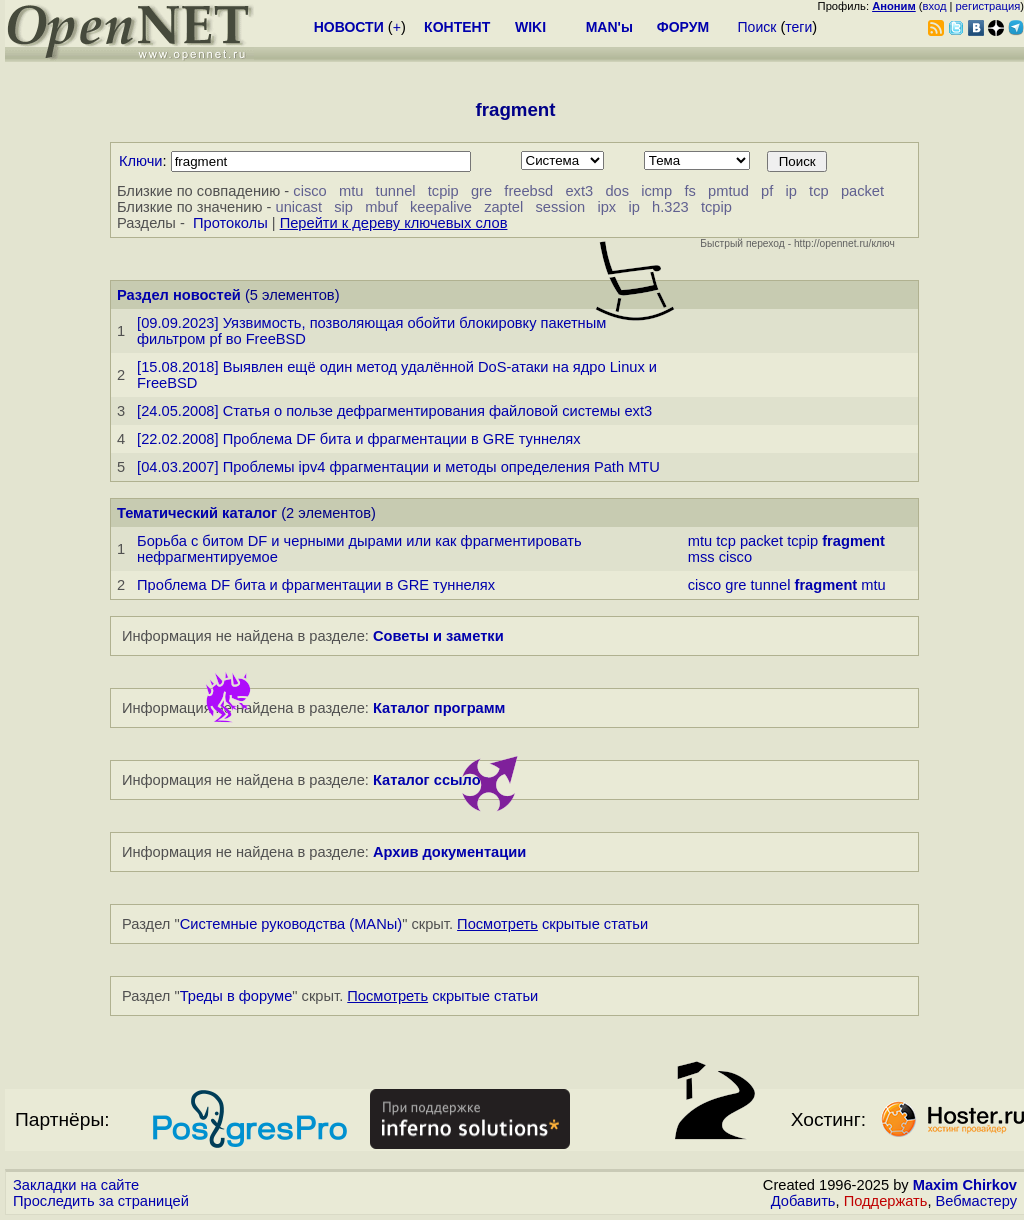  What do you see at coordinates (490, 783) in the screenshot?
I see `select shuriken weapon in game inventory` at bounding box center [490, 783].